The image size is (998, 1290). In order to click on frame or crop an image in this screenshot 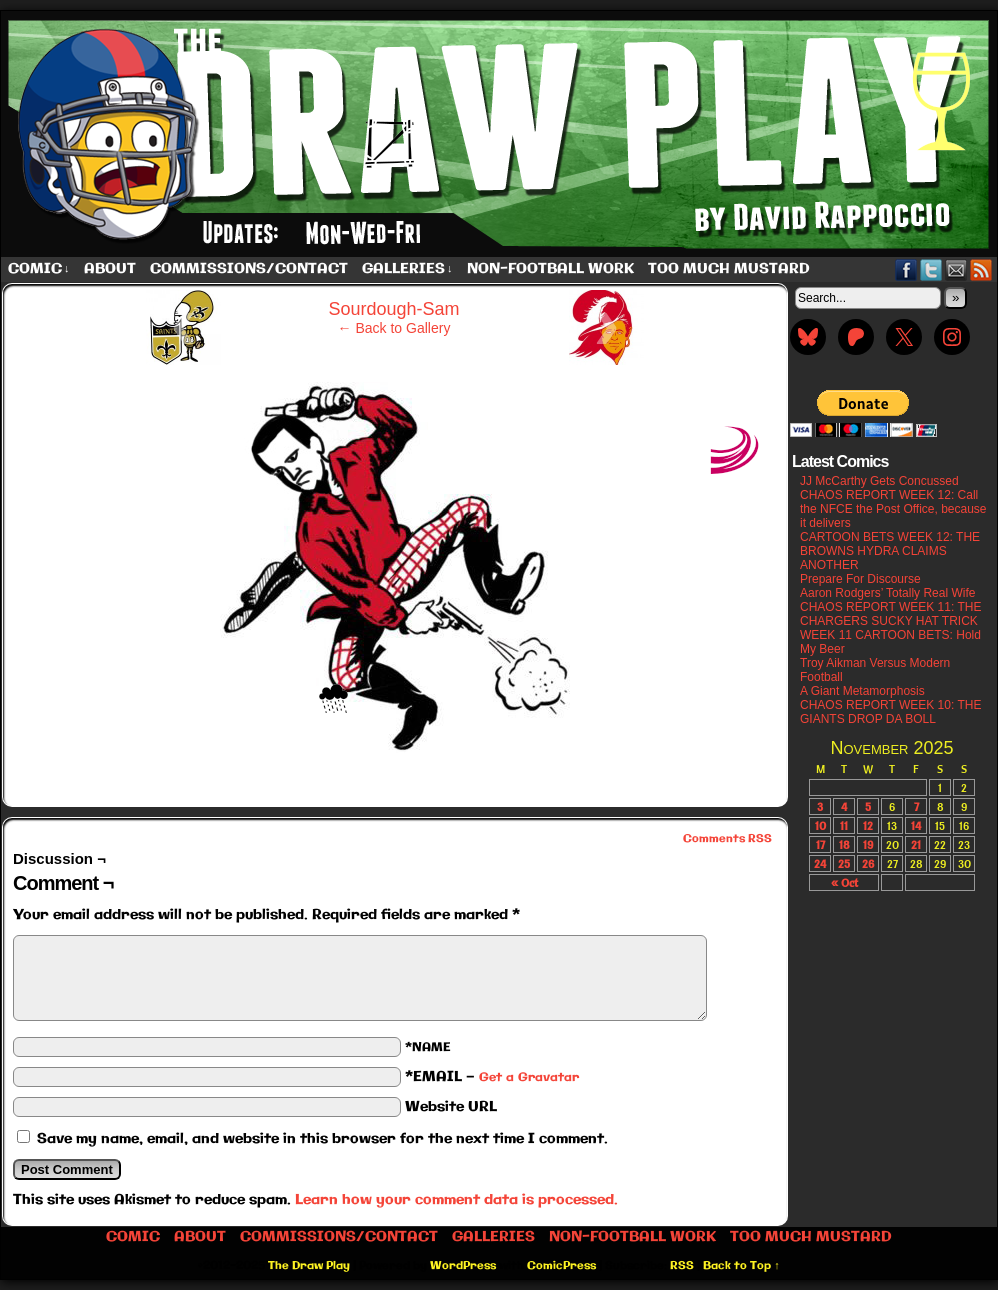, I will do `click(389, 143)`.